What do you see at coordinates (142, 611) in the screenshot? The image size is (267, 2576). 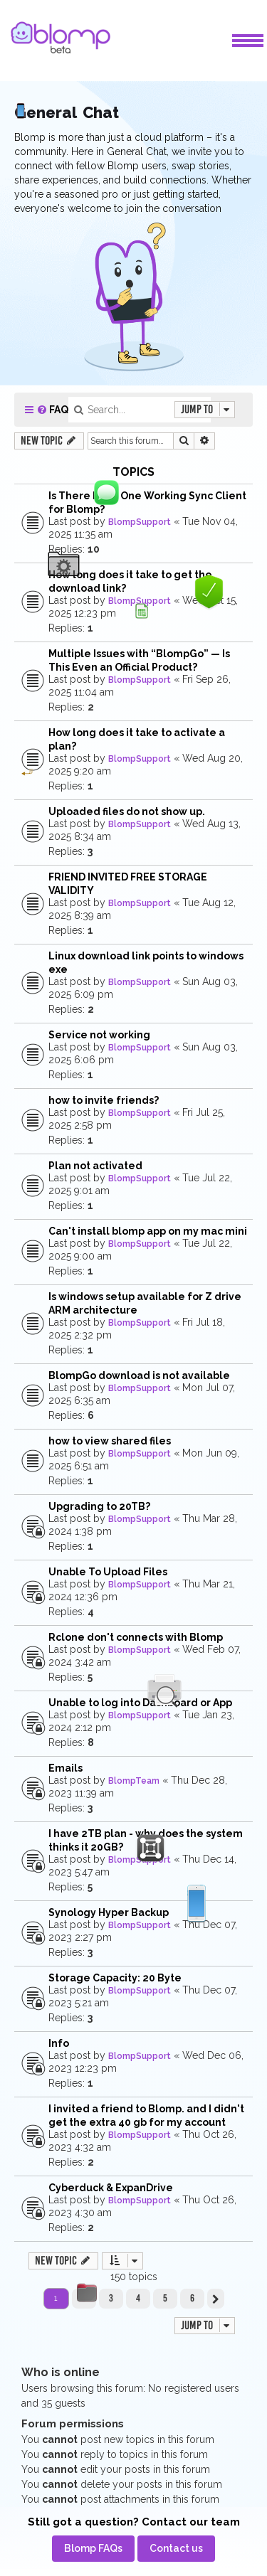 I see `open a libreoffice calc spreadsheet file` at bounding box center [142, 611].